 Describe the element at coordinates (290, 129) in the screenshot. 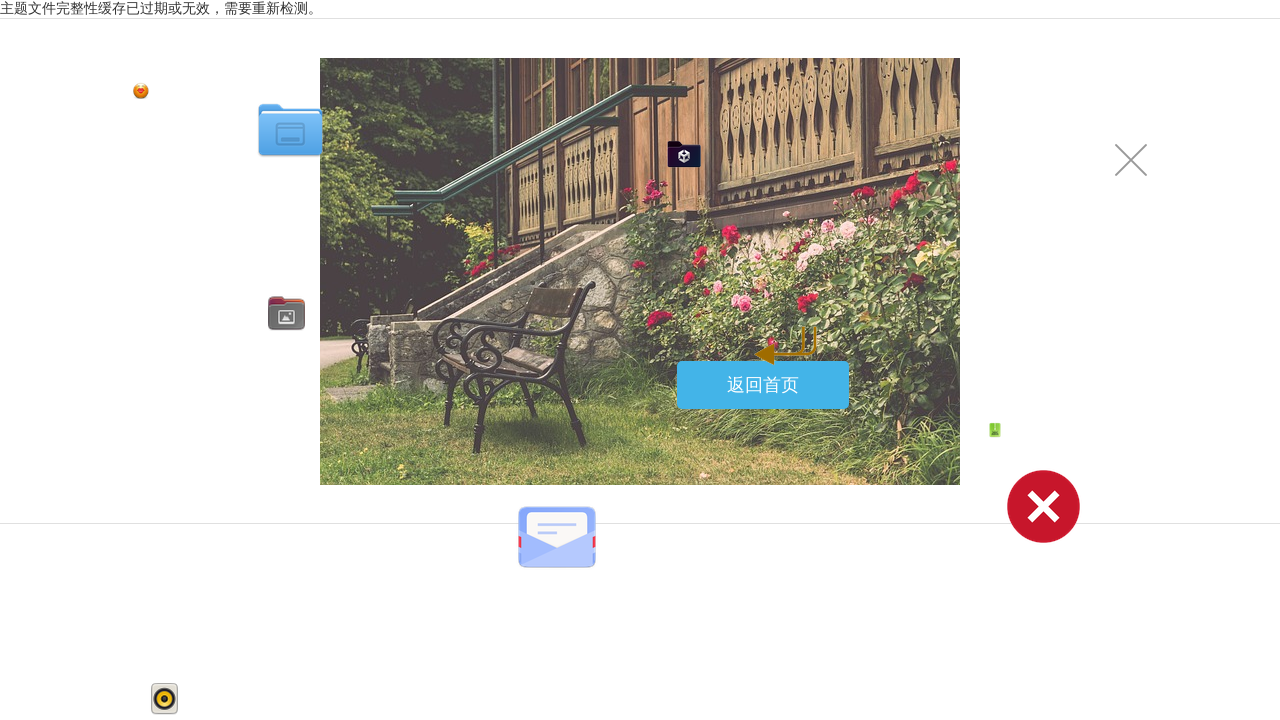

I see `open desktop folder` at that location.